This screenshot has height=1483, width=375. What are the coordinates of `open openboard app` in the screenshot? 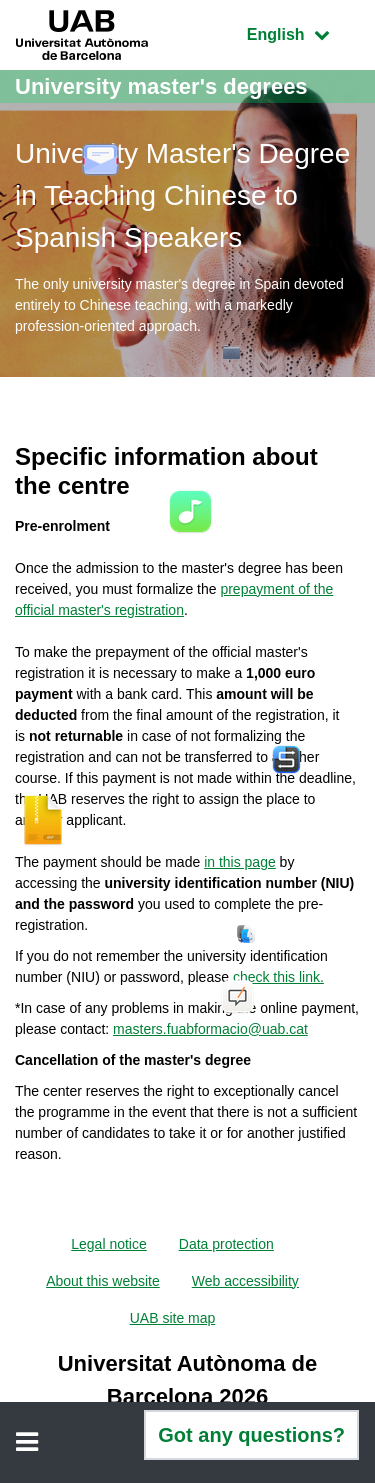 It's located at (237, 996).